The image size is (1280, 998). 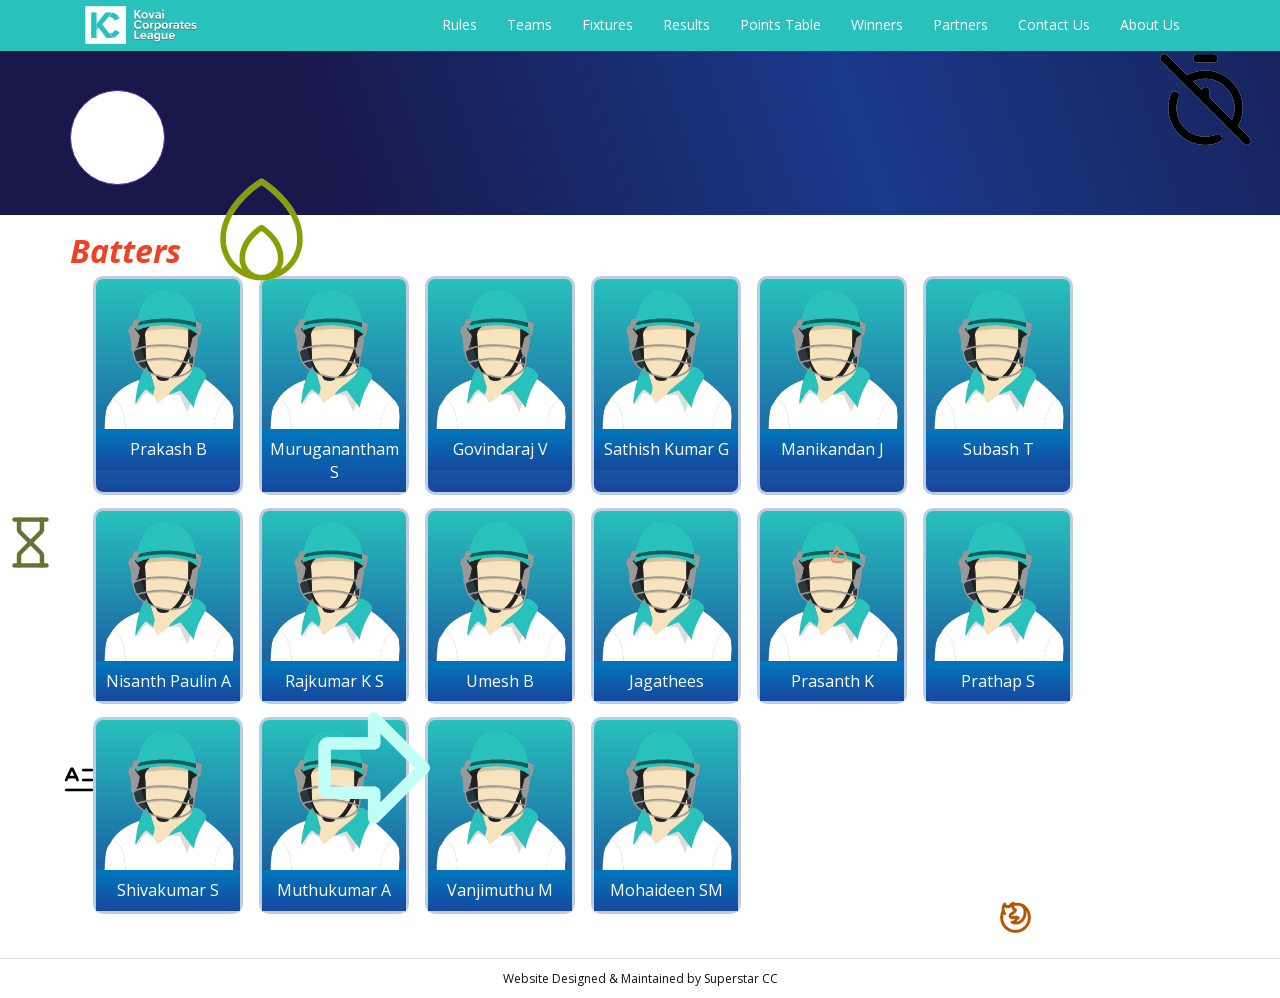 I want to click on apply drop cap or initial letter formatting, so click(x=79, y=780).